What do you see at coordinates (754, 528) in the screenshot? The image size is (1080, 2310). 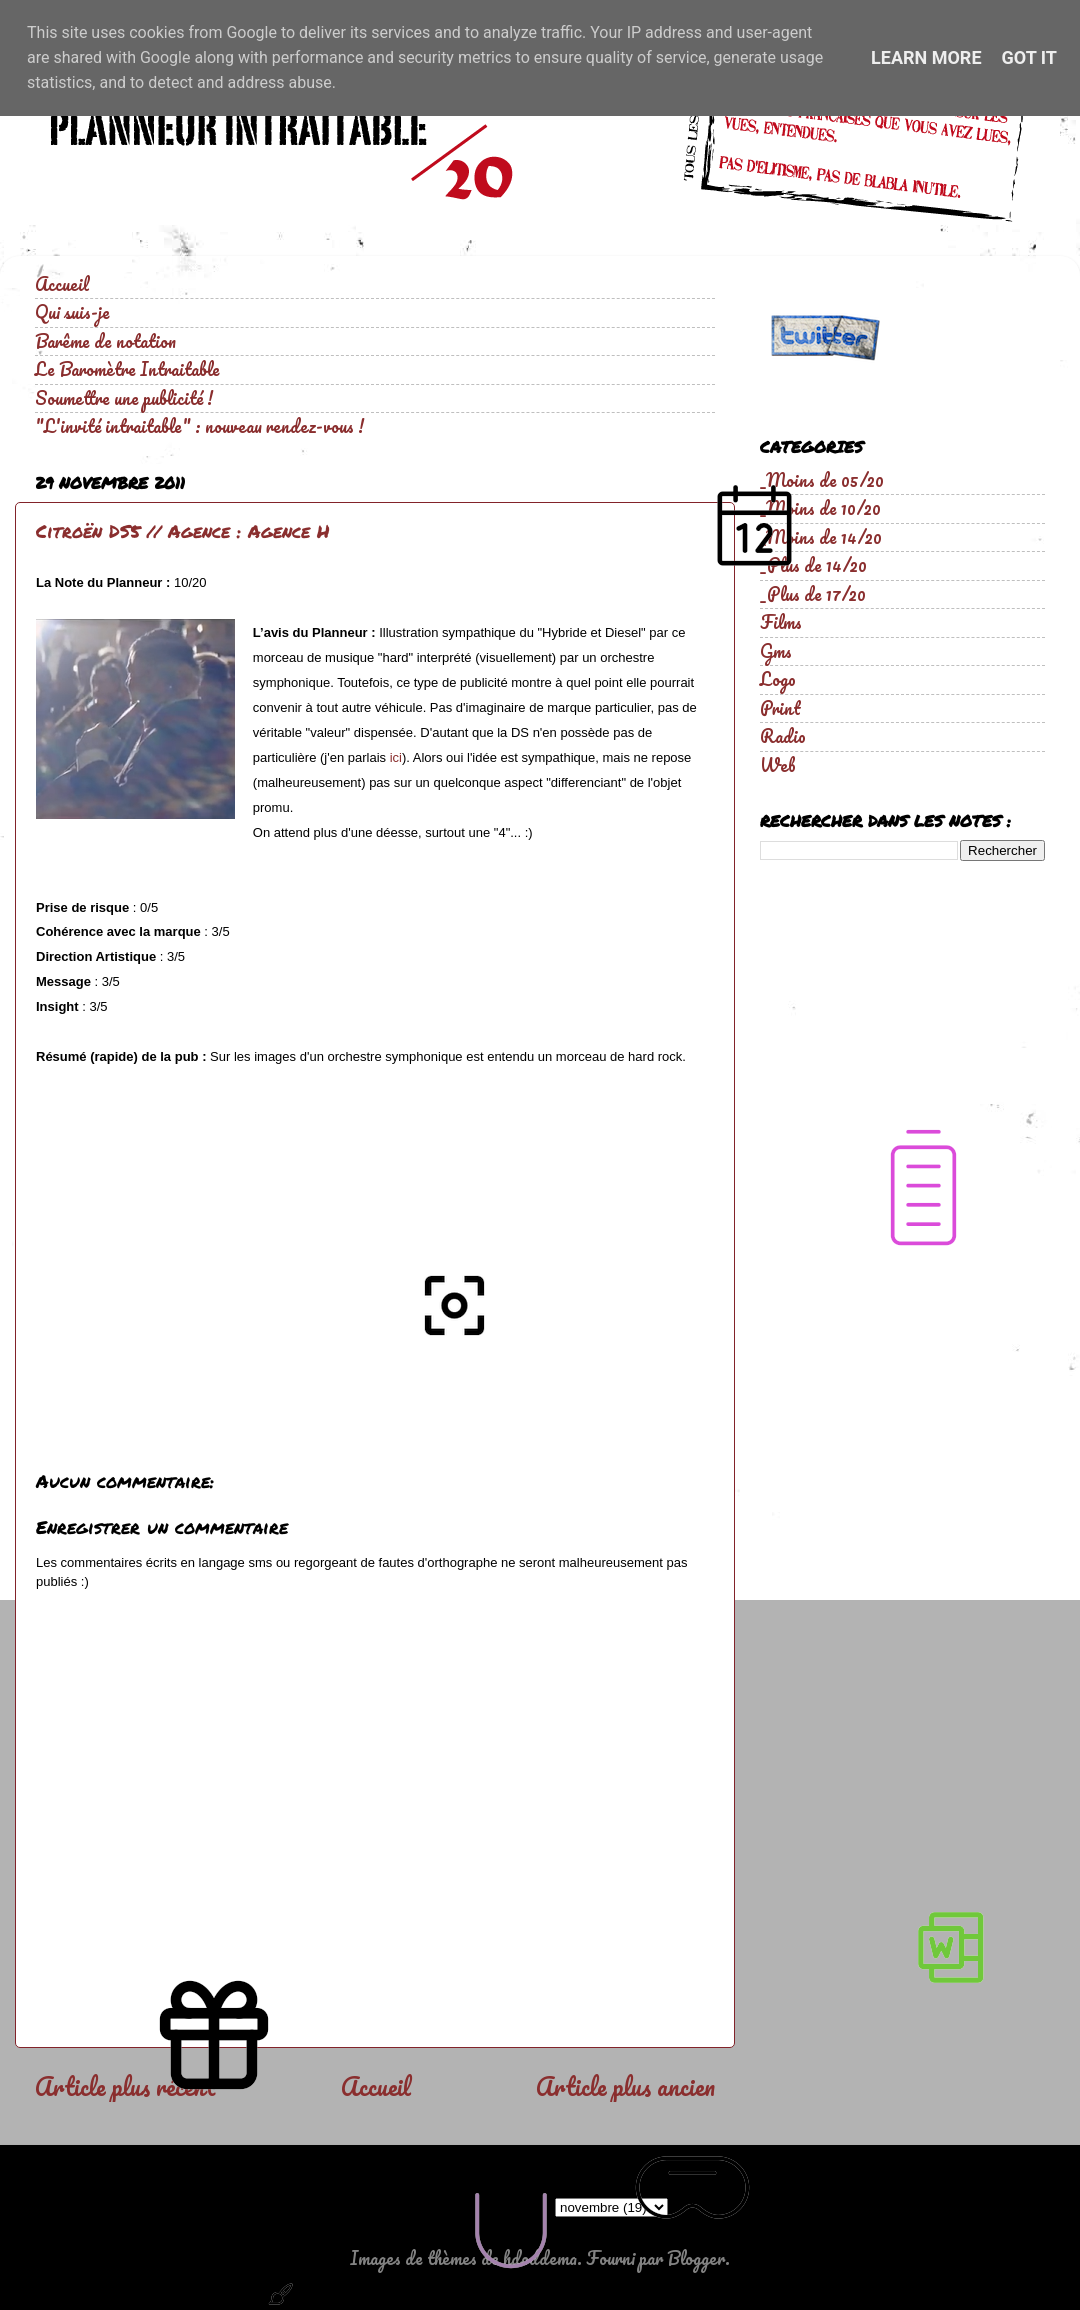 I see `view calendar or scheduled events` at bounding box center [754, 528].